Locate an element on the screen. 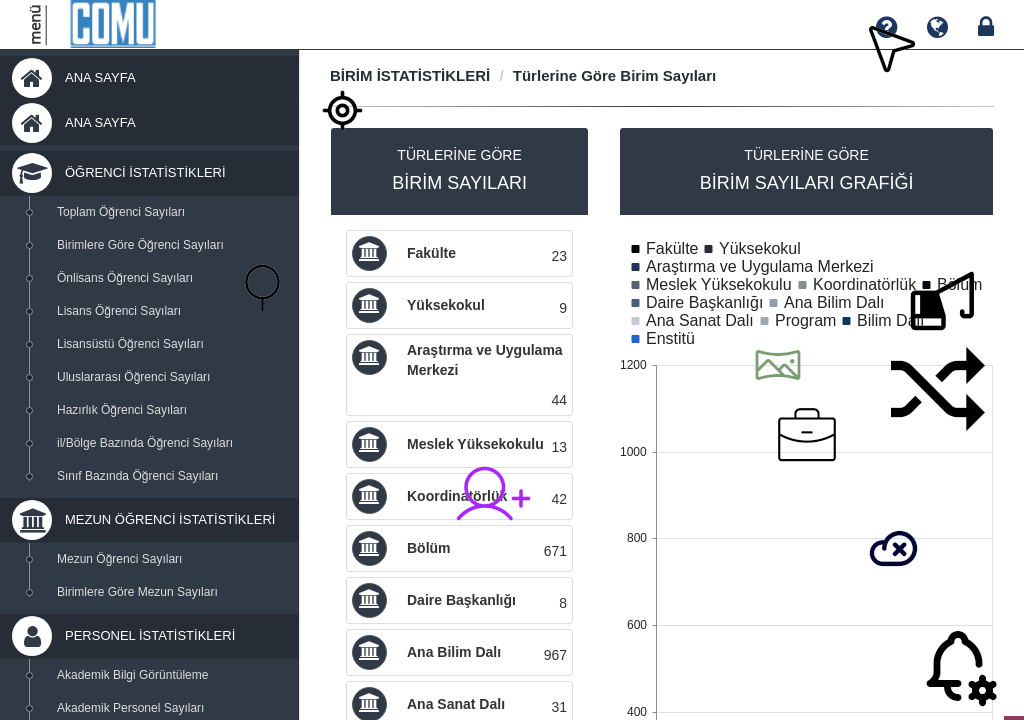  access notification settings is located at coordinates (958, 666).